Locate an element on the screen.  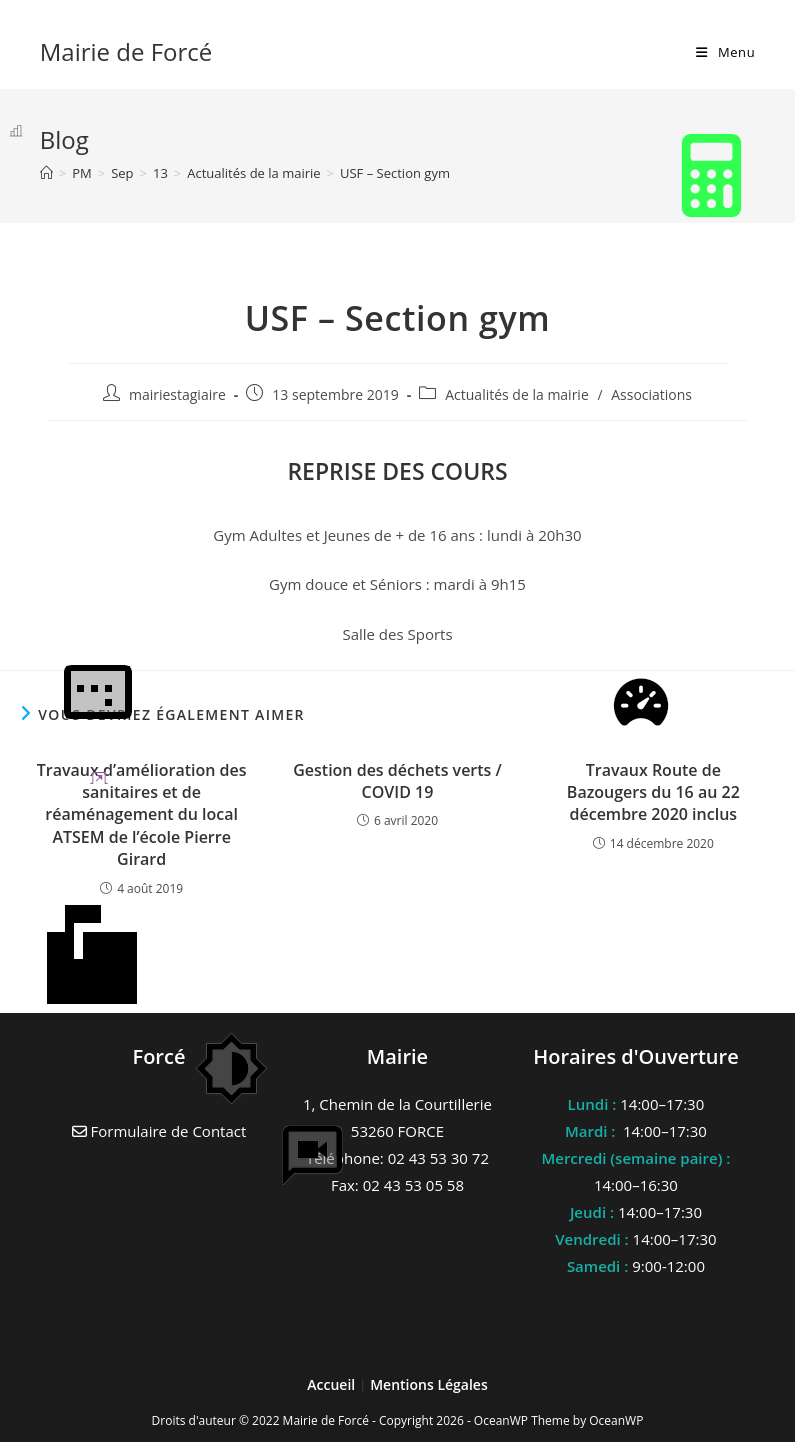
indicates unread mail in your mailbox is located at coordinates (92, 959).